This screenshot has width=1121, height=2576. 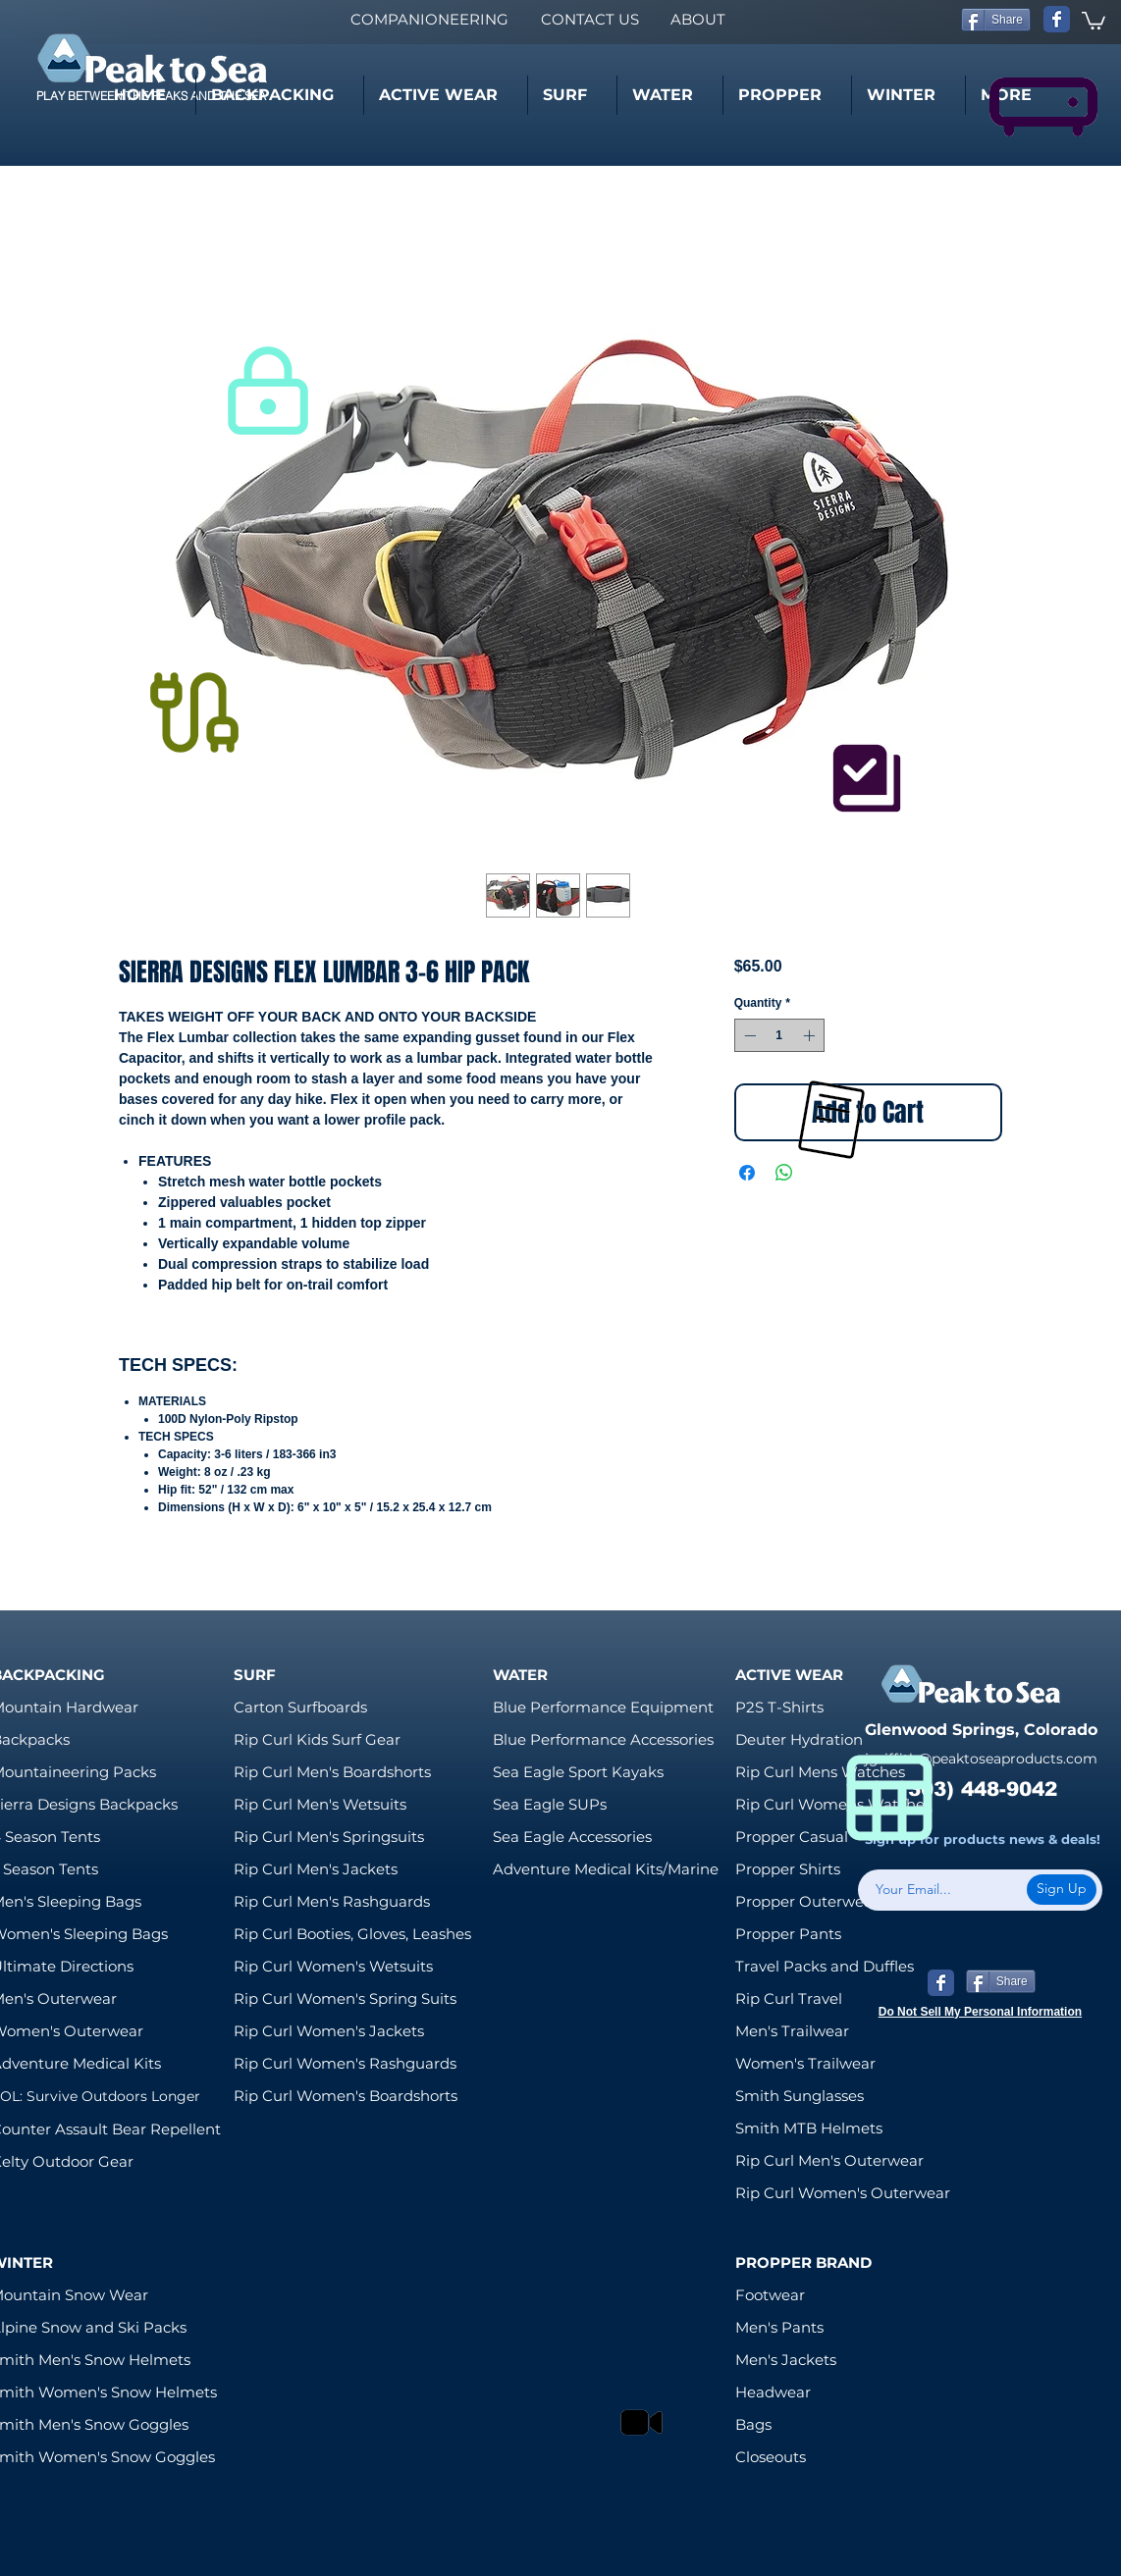 What do you see at coordinates (194, 712) in the screenshot?
I see `connect or manage cable connections` at bounding box center [194, 712].